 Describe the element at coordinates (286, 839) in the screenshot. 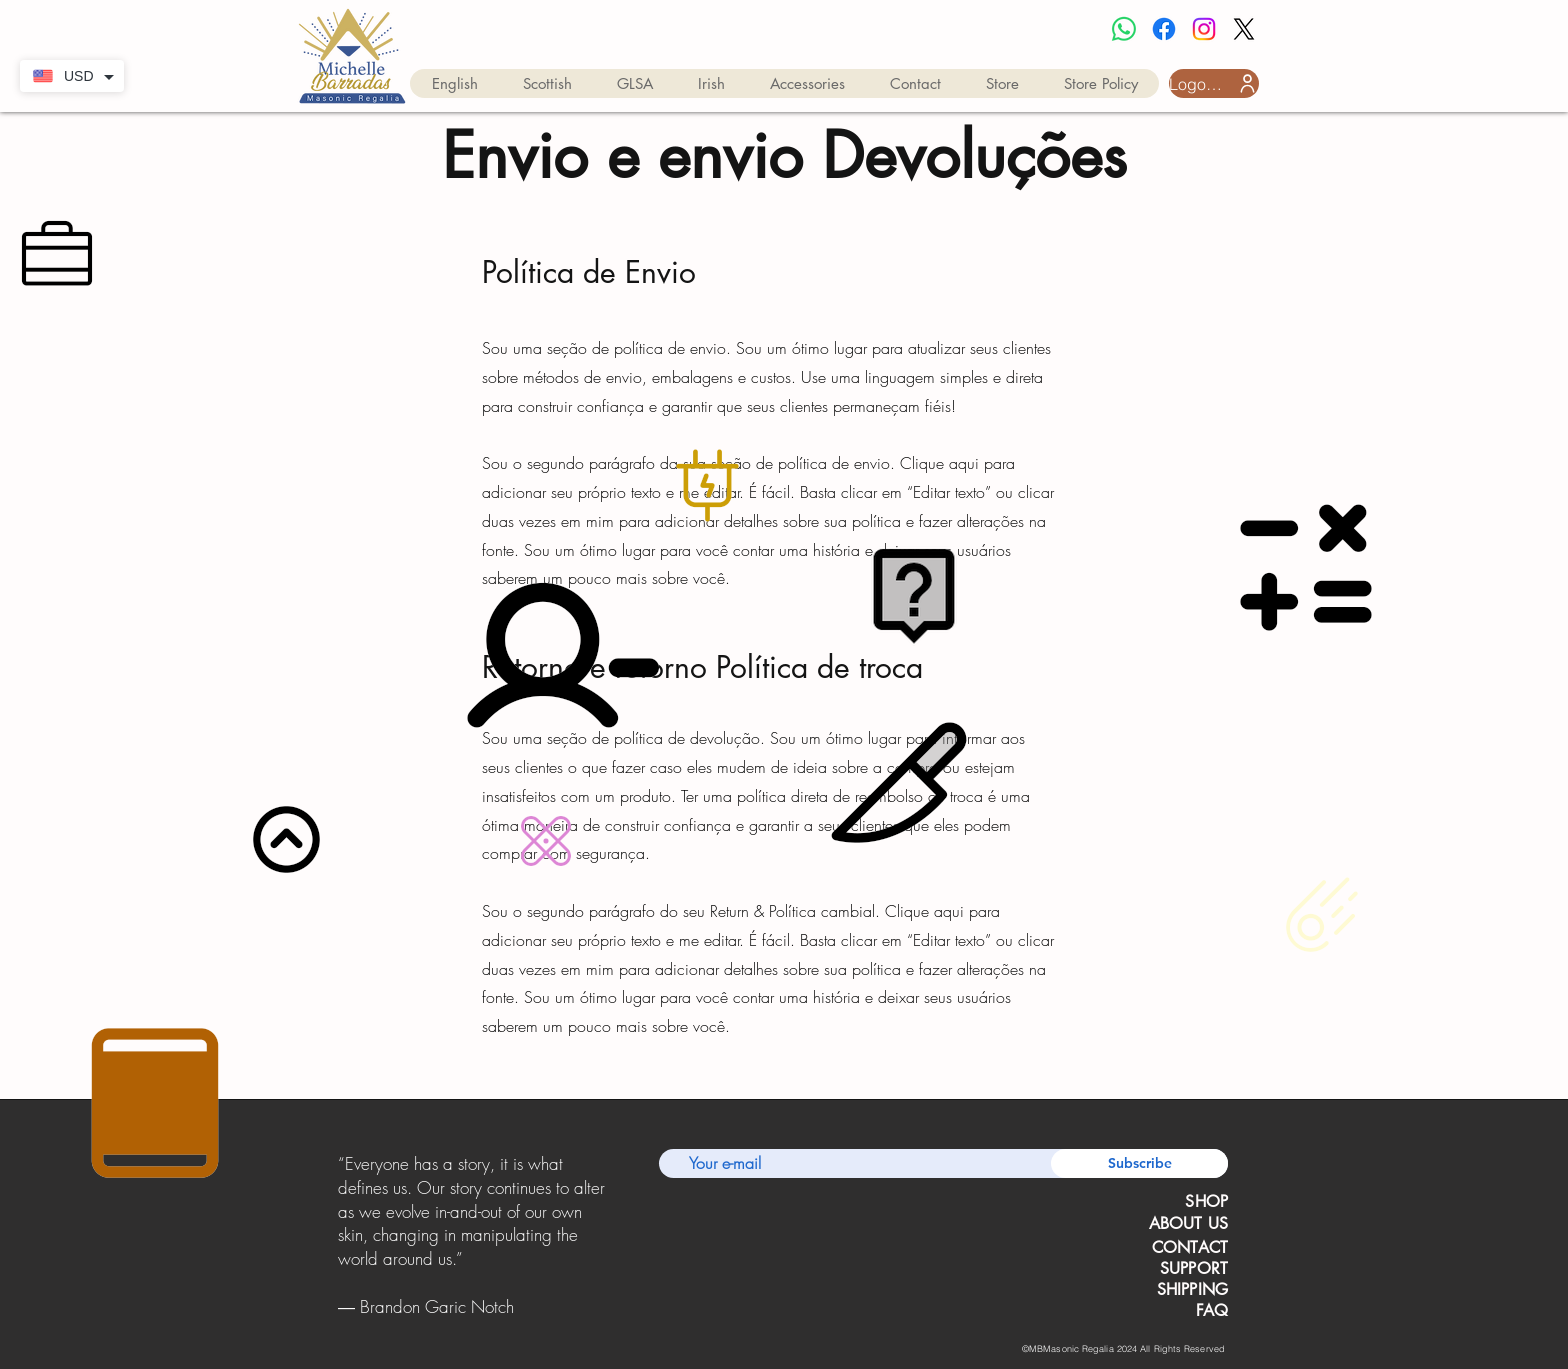

I see `scroll to top of page` at that location.